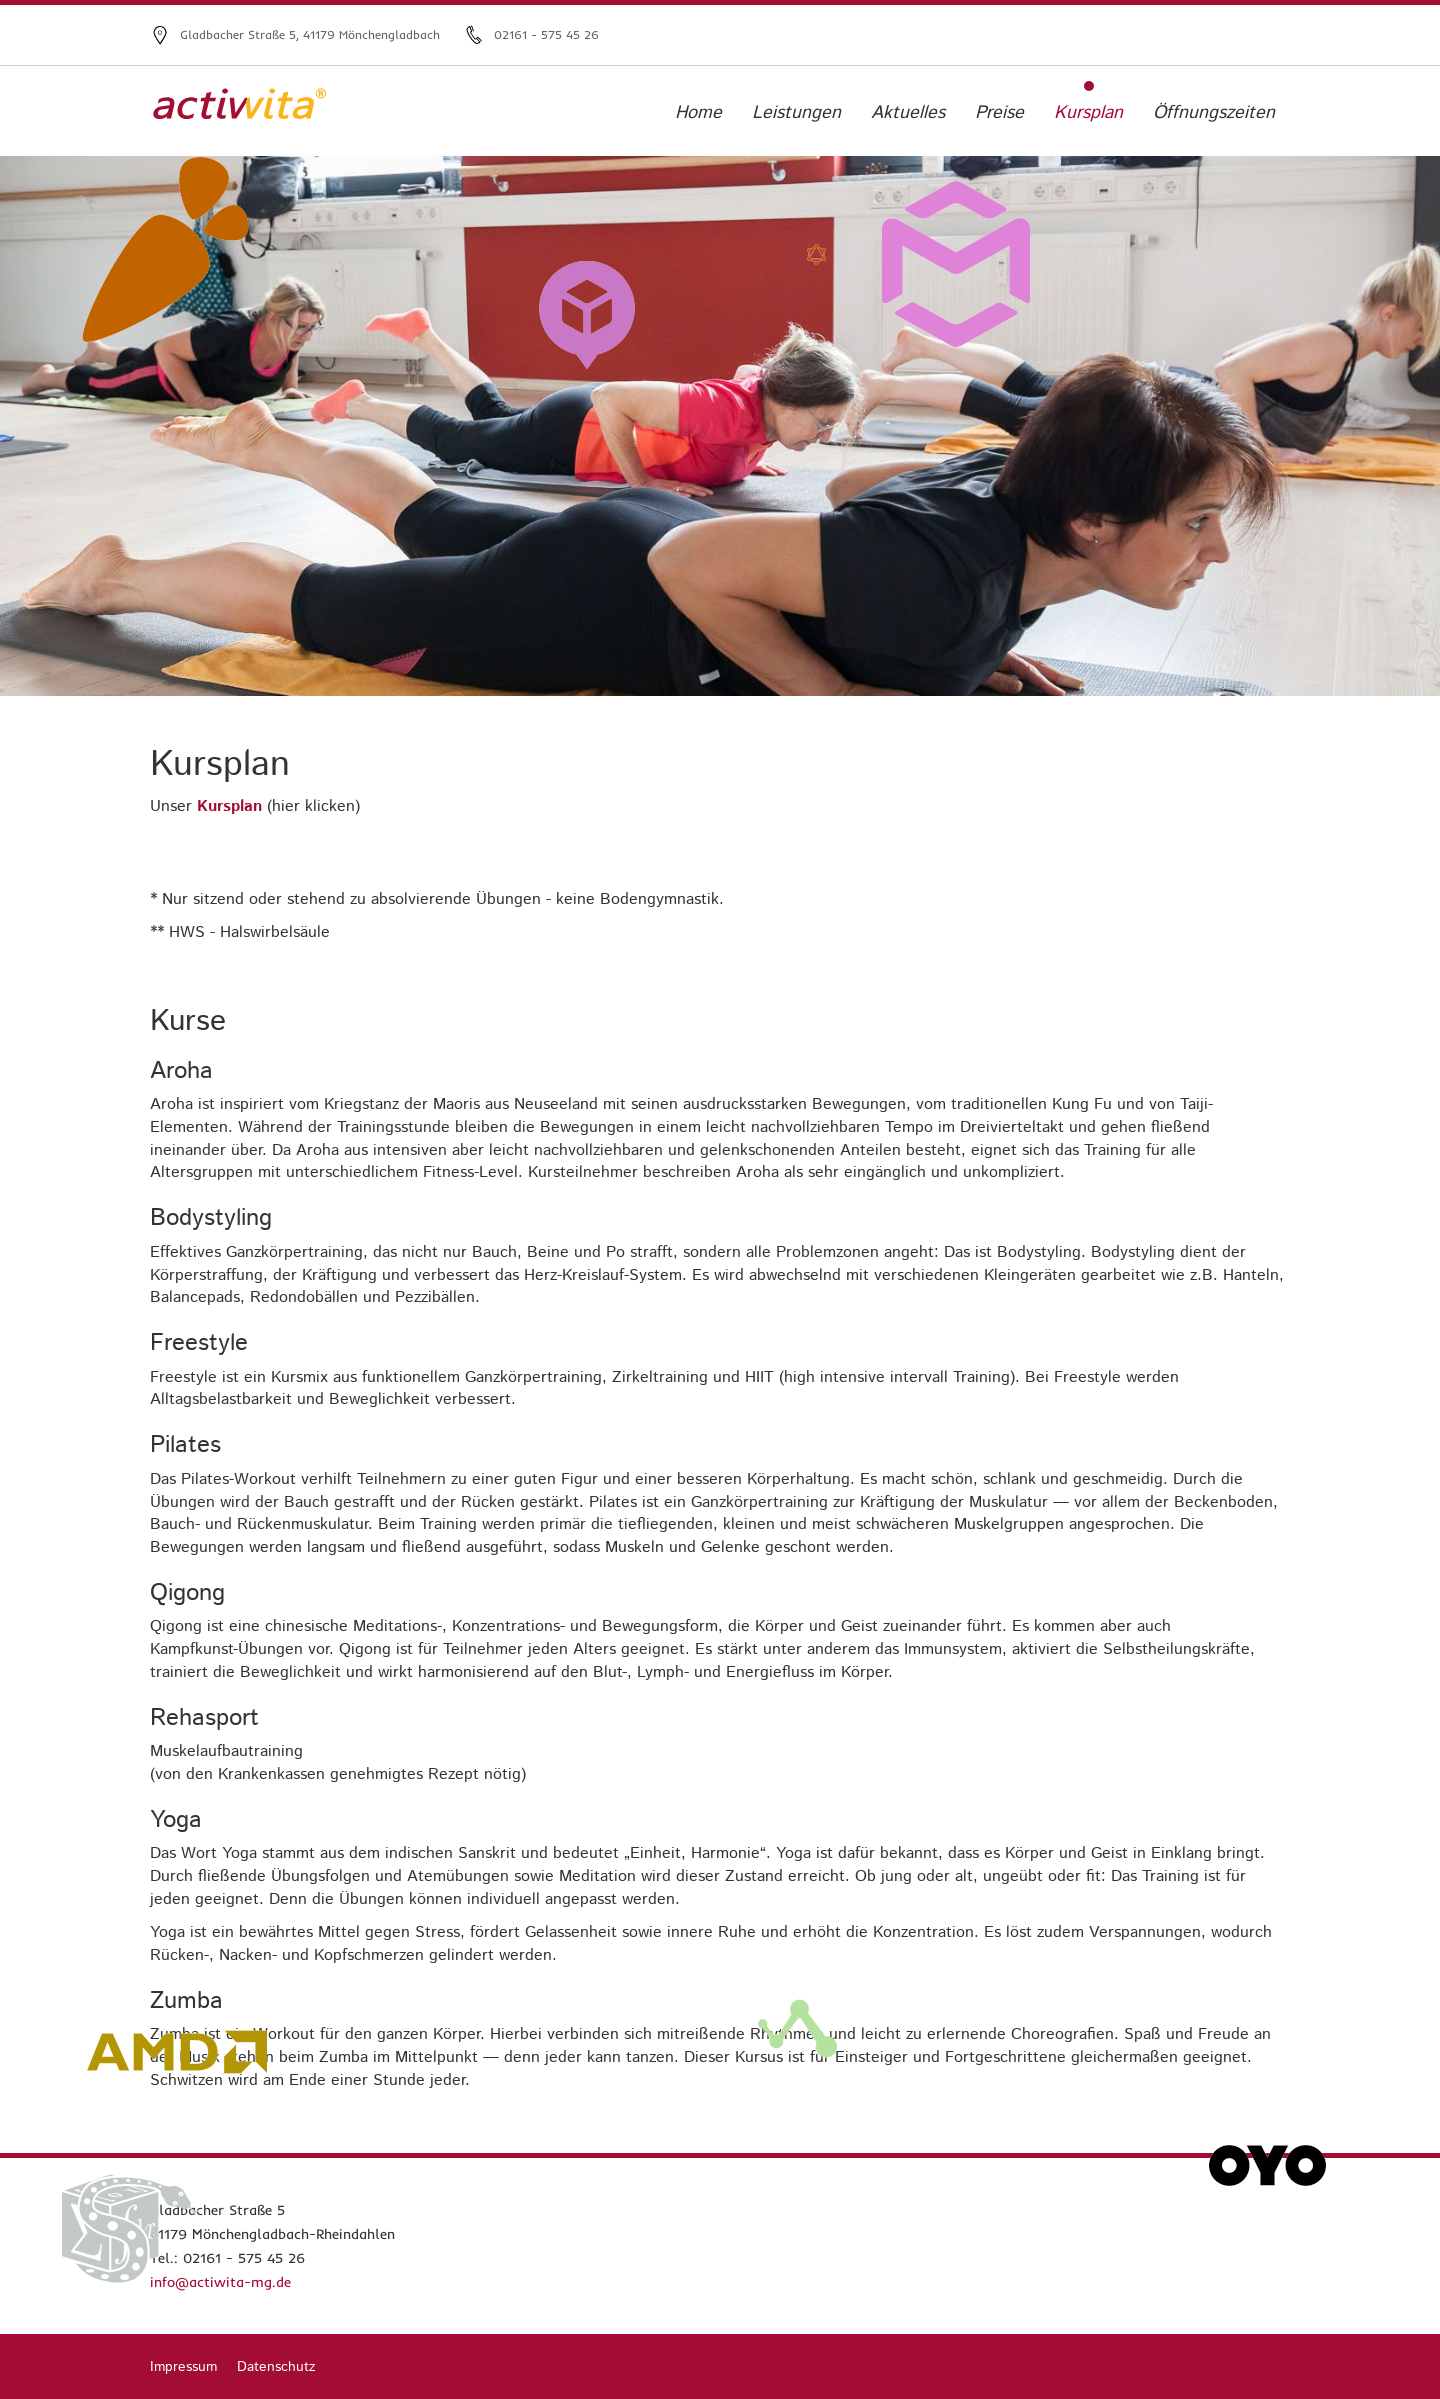 The width and height of the screenshot is (1440, 2399). Describe the element at coordinates (797, 2028) in the screenshot. I see `alwaysdata hosting service logo` at that location.